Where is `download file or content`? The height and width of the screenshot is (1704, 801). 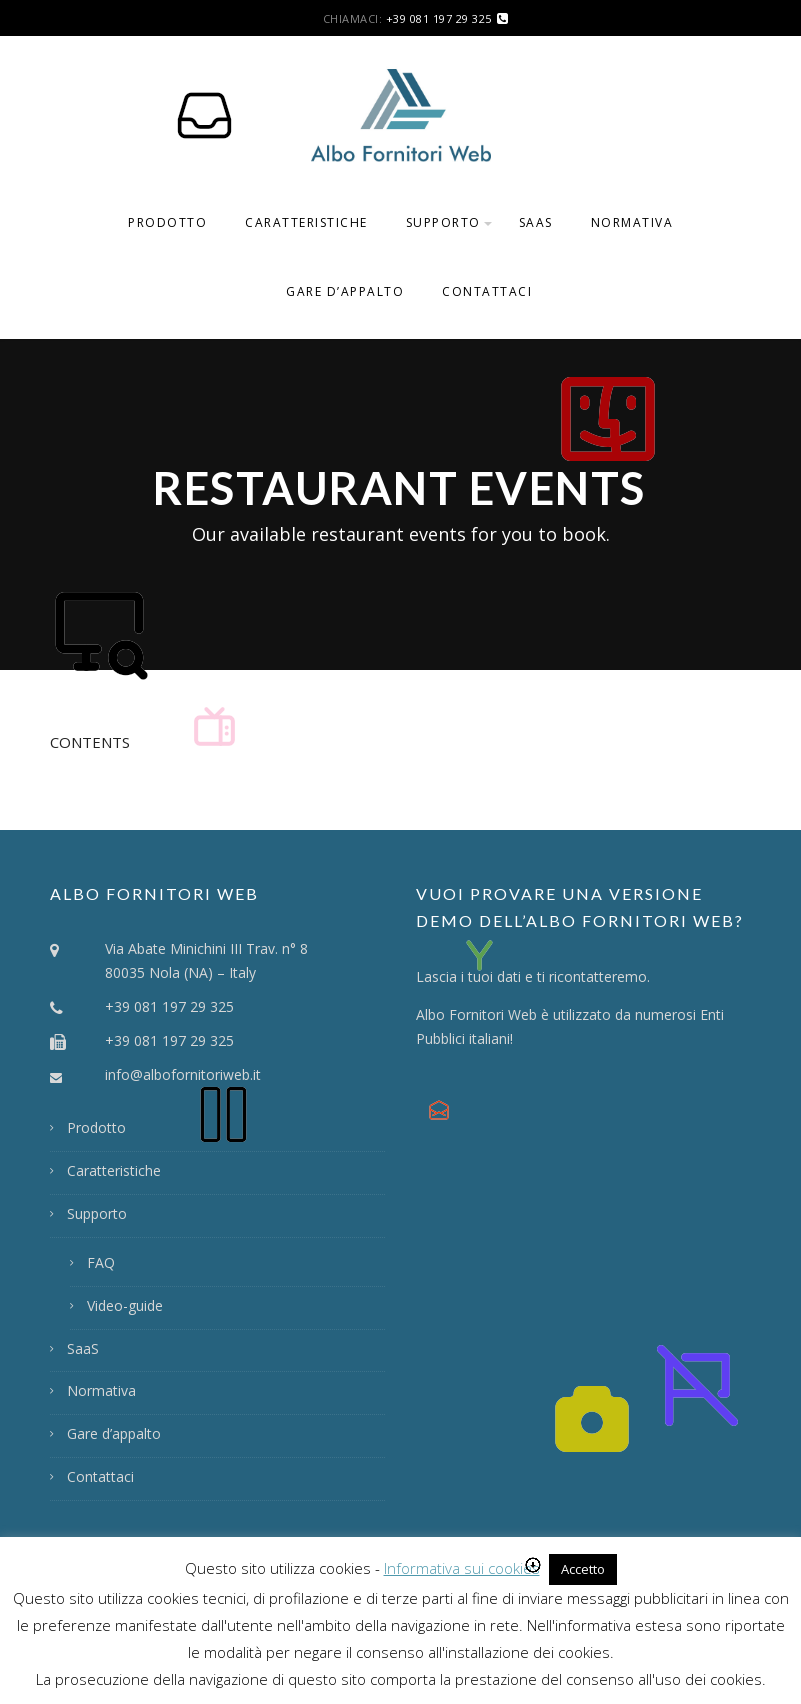
download file or content is located at coordinates (533, 1565).